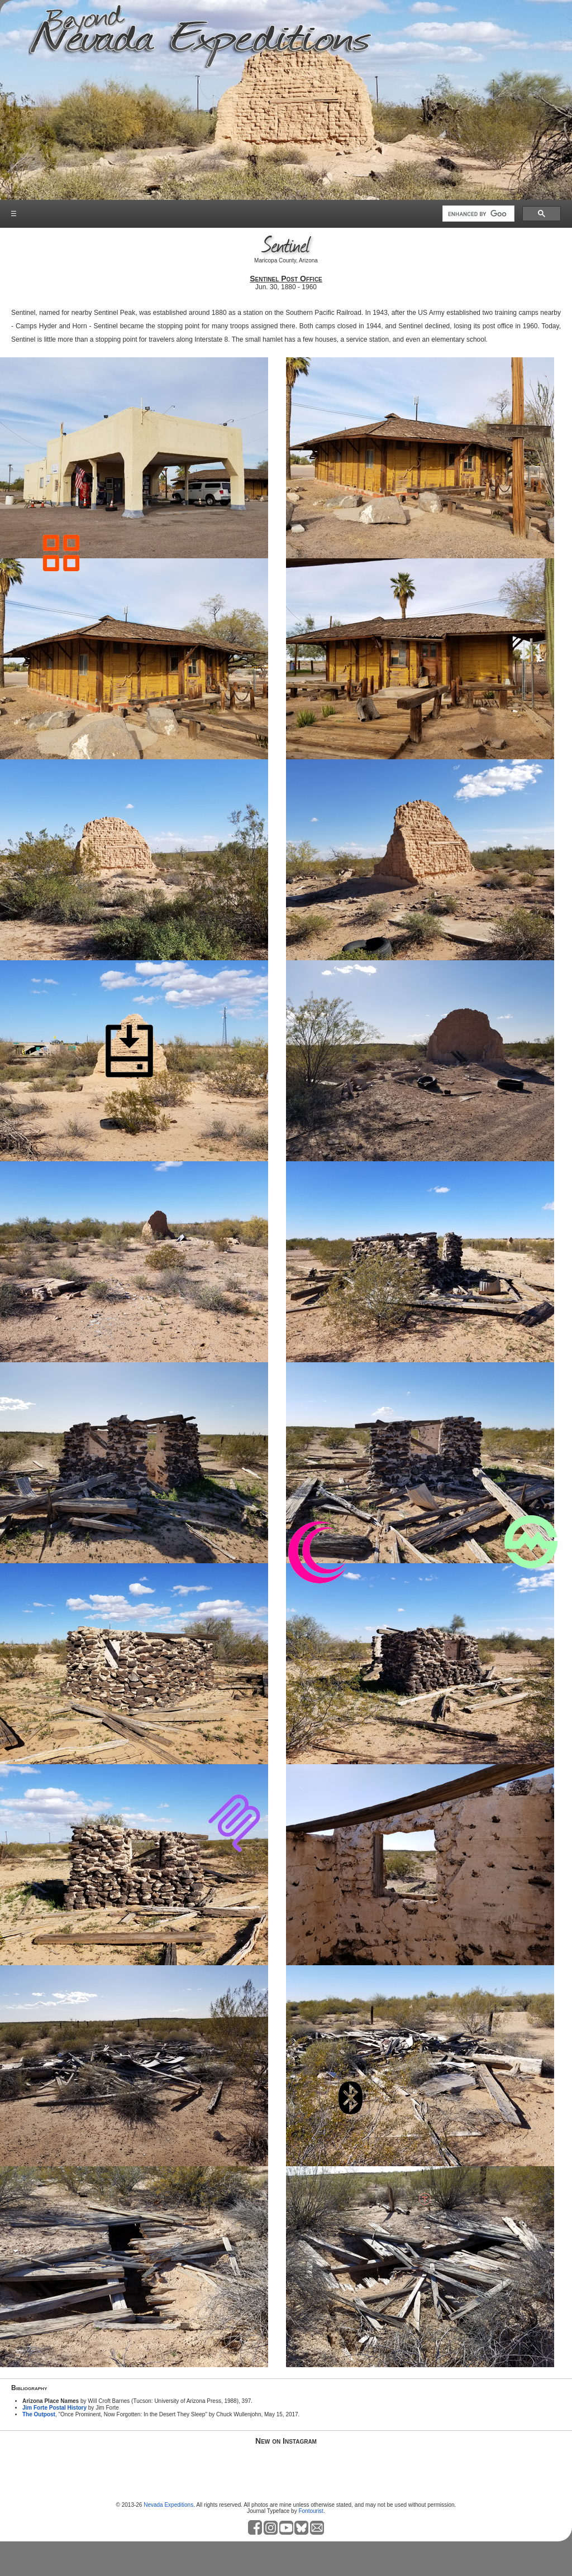 This screenshot has width=572, height=2576. Describe the element at coordinates (350, 2098) in the screenshot. I see `toggle bluetooth connectivity on or off` at that location.